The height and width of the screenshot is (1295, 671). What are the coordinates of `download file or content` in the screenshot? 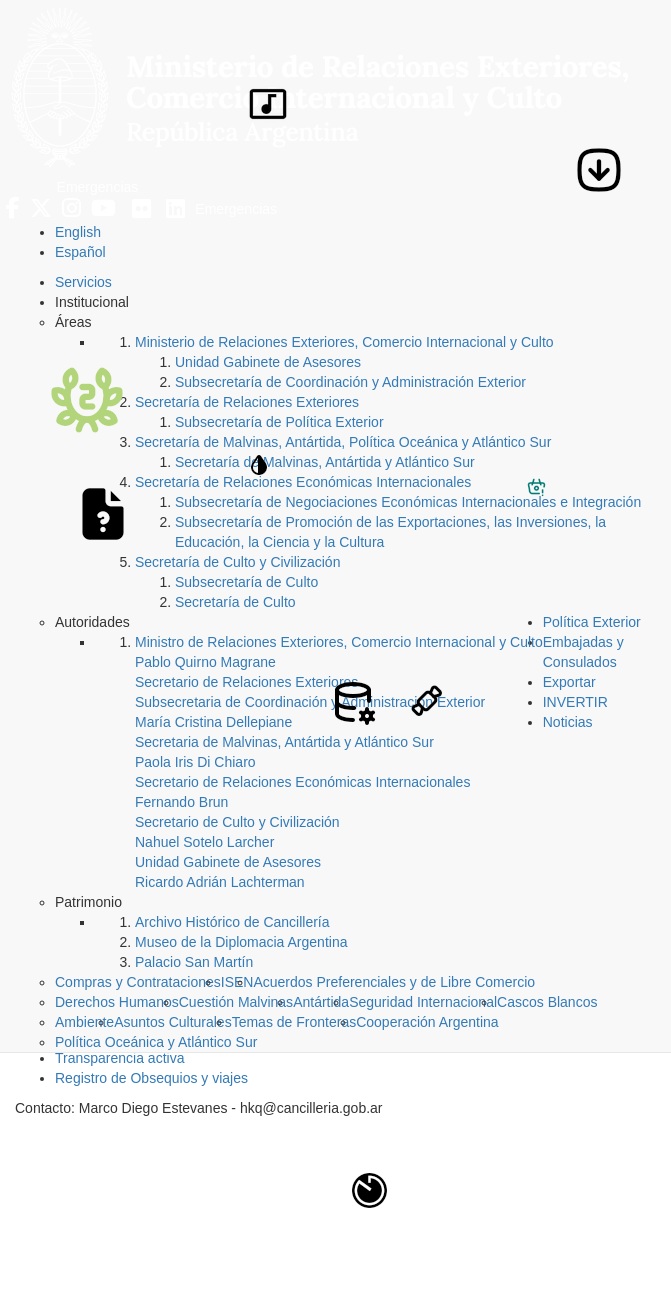 It's located at (599, 170).